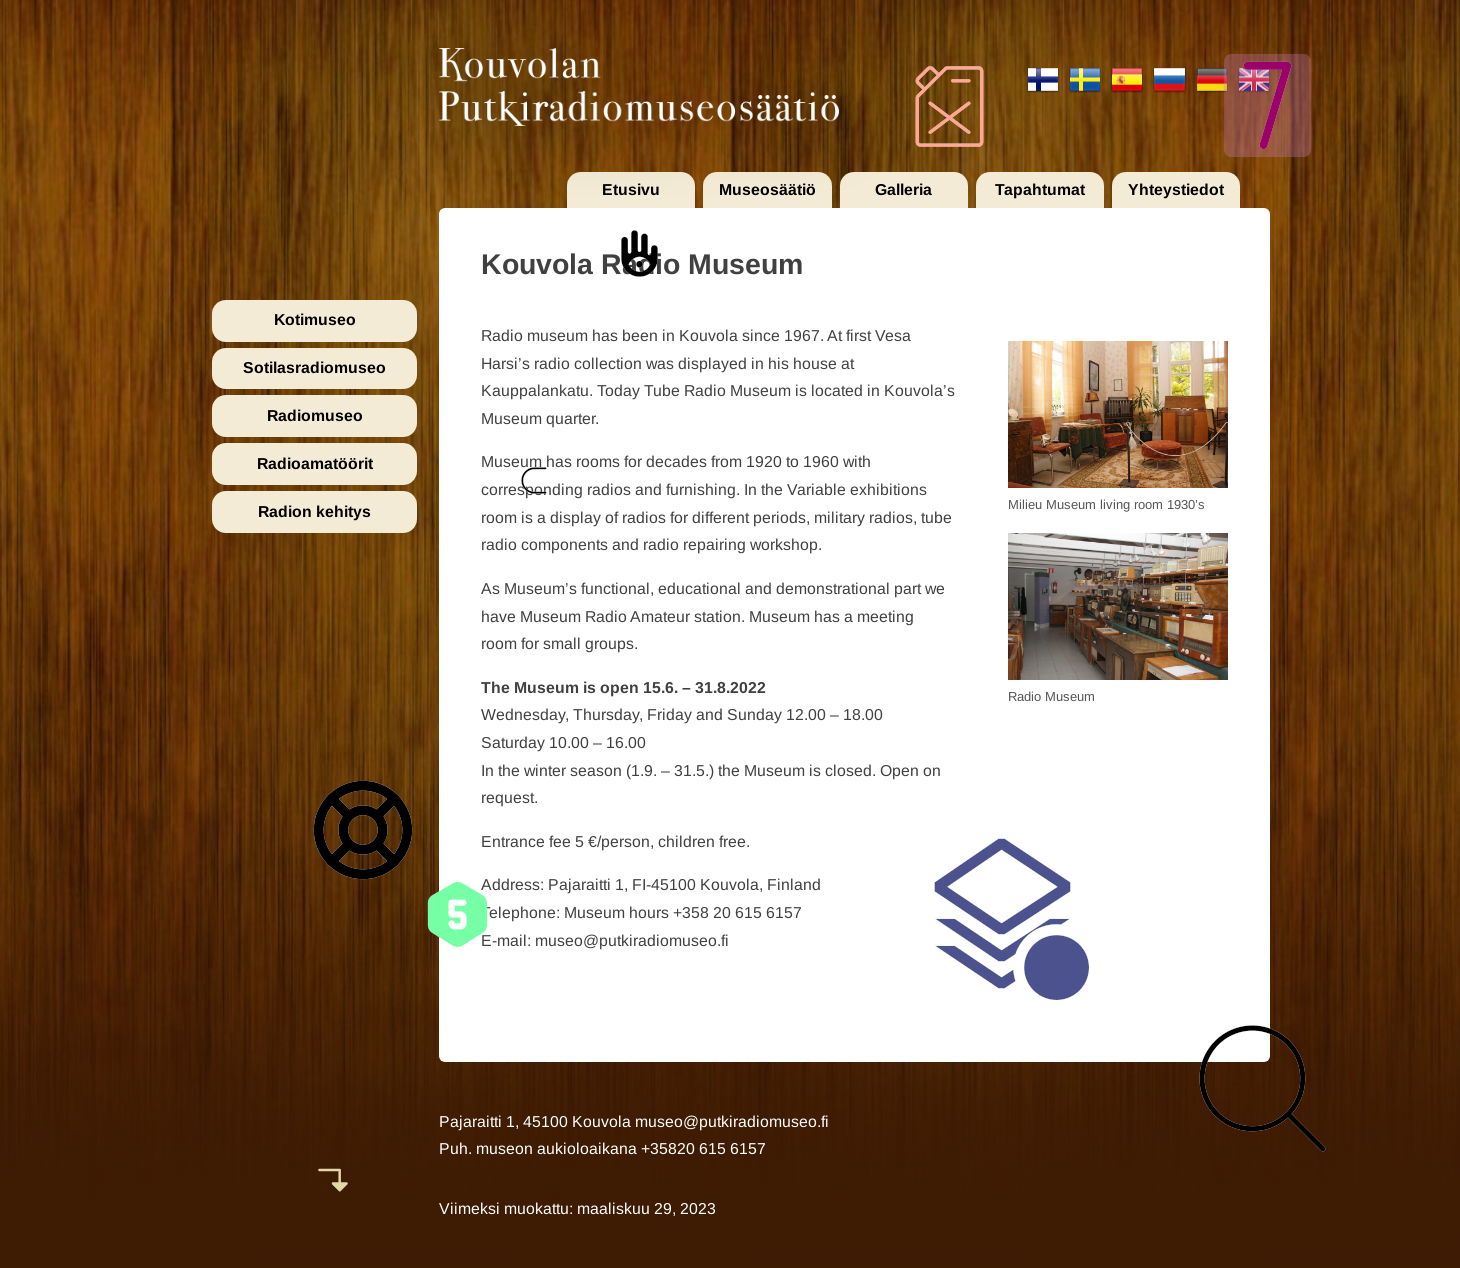 The height and width of the screenshot is (1268, 1460). Describe the element at coordinates (949, 106) in the screenshot. I see `indicates fuel or gas station nearby` at that location.